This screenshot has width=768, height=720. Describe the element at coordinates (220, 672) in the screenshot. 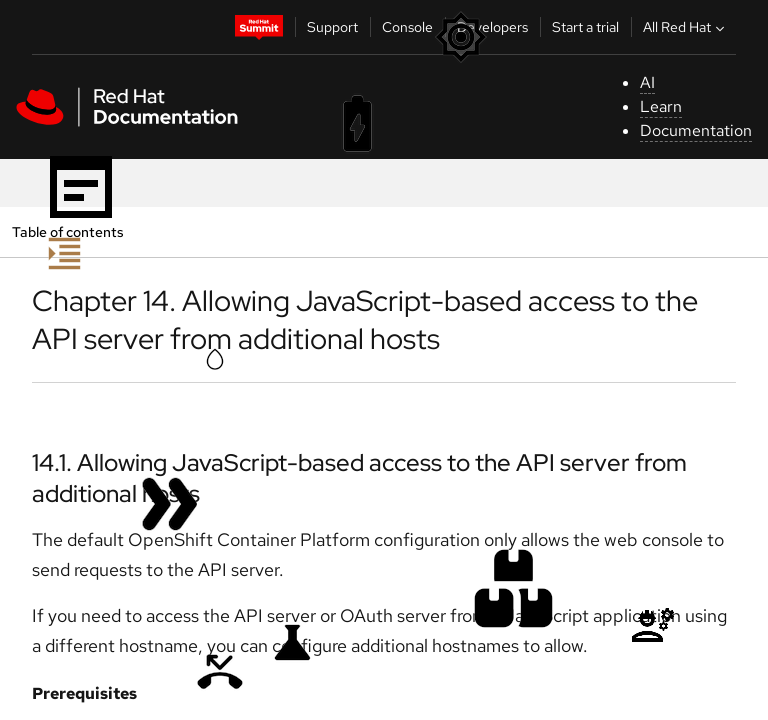

I see `indicates a missed phone call` at that location.